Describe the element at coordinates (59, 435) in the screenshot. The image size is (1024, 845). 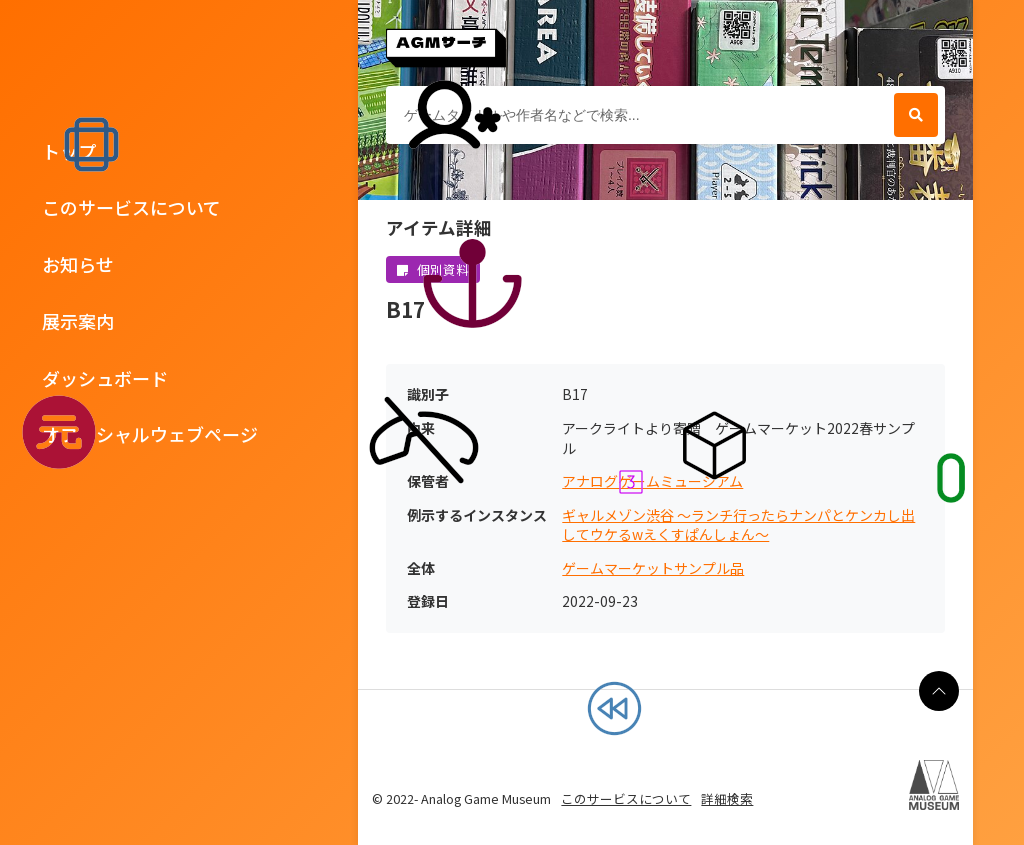
I see `chinese yuan currency indicator` at that location.